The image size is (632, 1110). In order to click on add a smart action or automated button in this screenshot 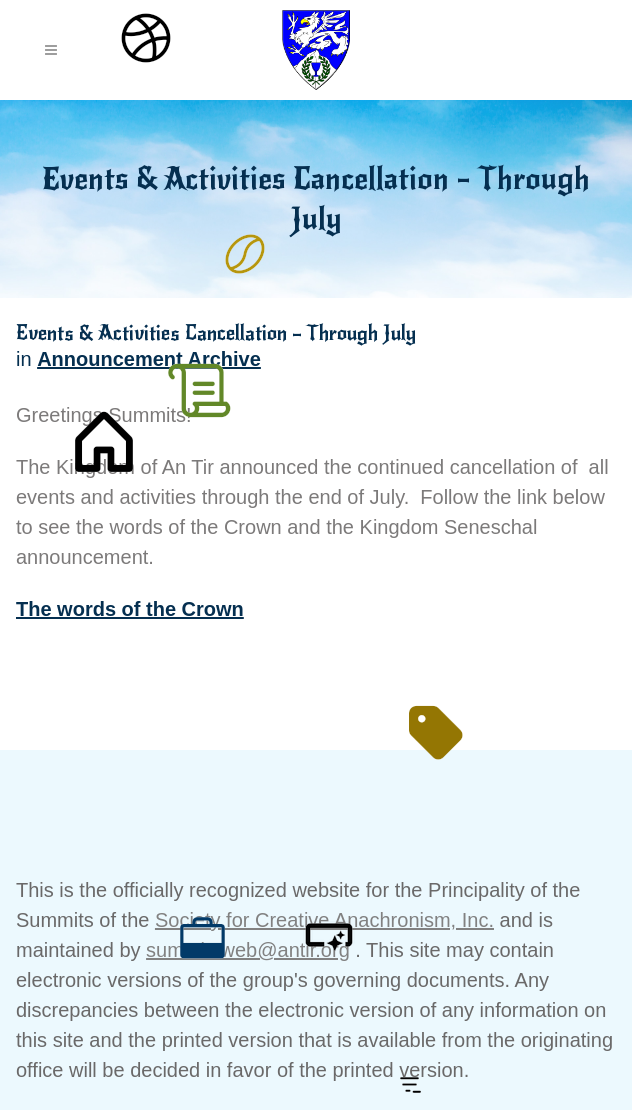, I will do `click(329, 935)`.